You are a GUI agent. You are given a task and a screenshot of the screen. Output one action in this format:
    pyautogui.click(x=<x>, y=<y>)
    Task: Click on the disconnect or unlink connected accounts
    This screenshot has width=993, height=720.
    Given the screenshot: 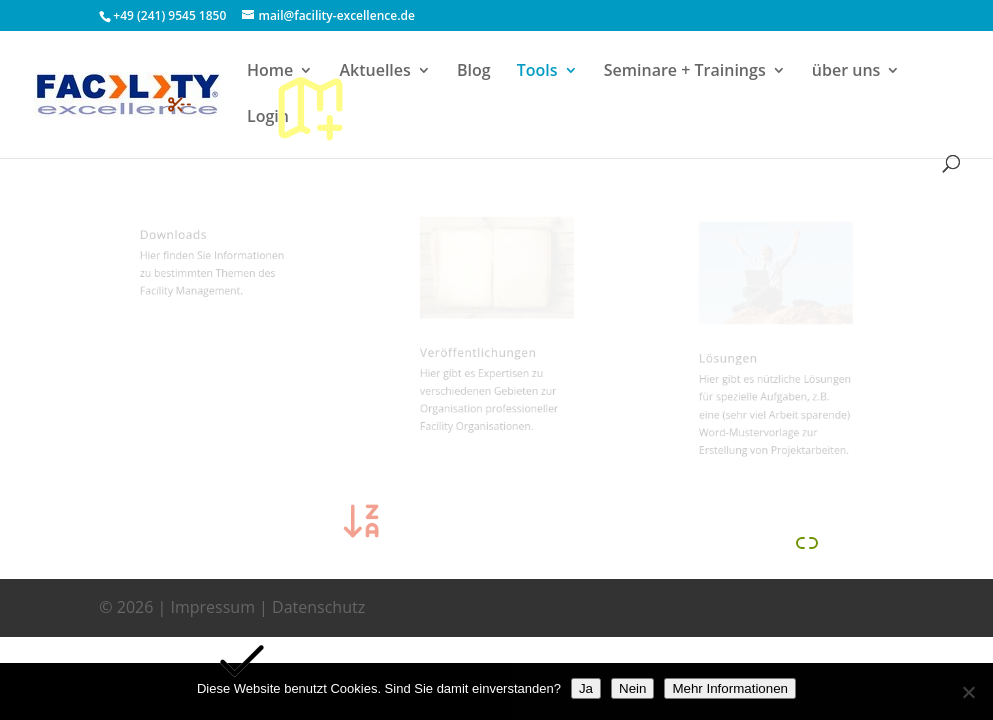 What is the action you would take?
    pyautogui.click(x=807, y=543)
    